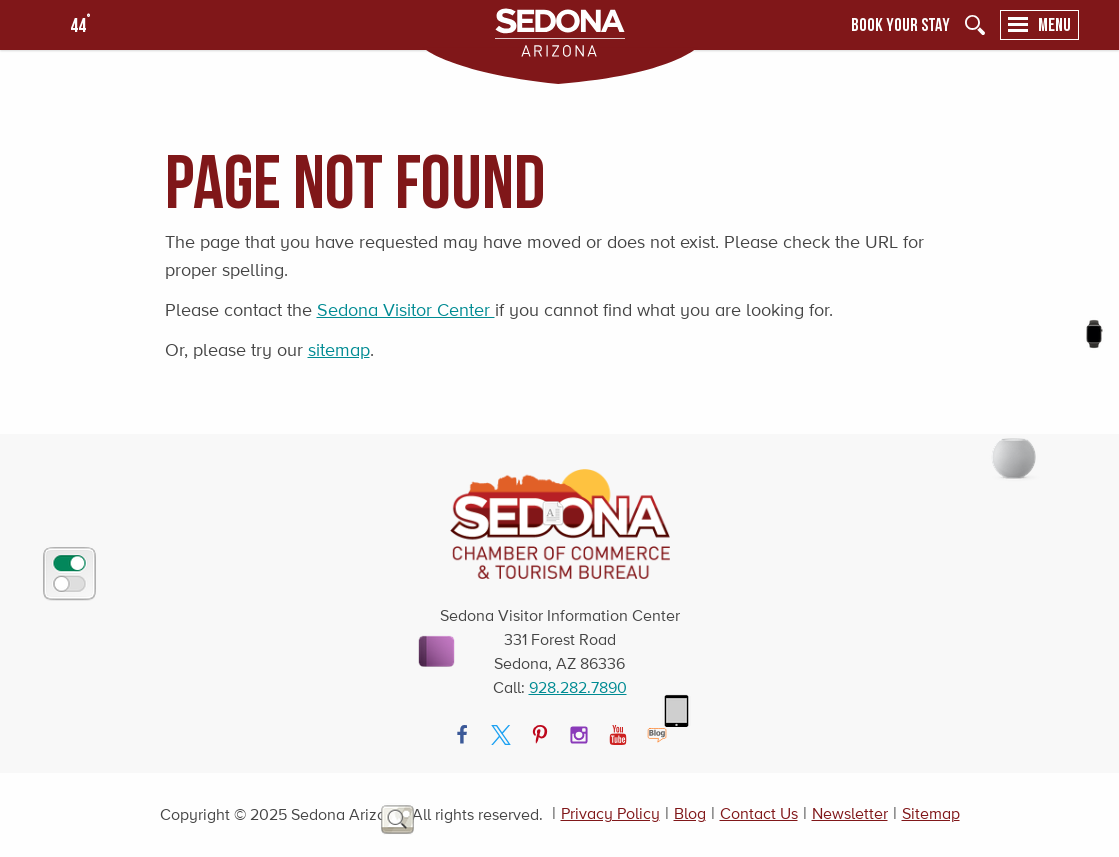 The width and height of the screenshot is (1119, 857). I want to click on view connected iPad device, so click(676, 710).